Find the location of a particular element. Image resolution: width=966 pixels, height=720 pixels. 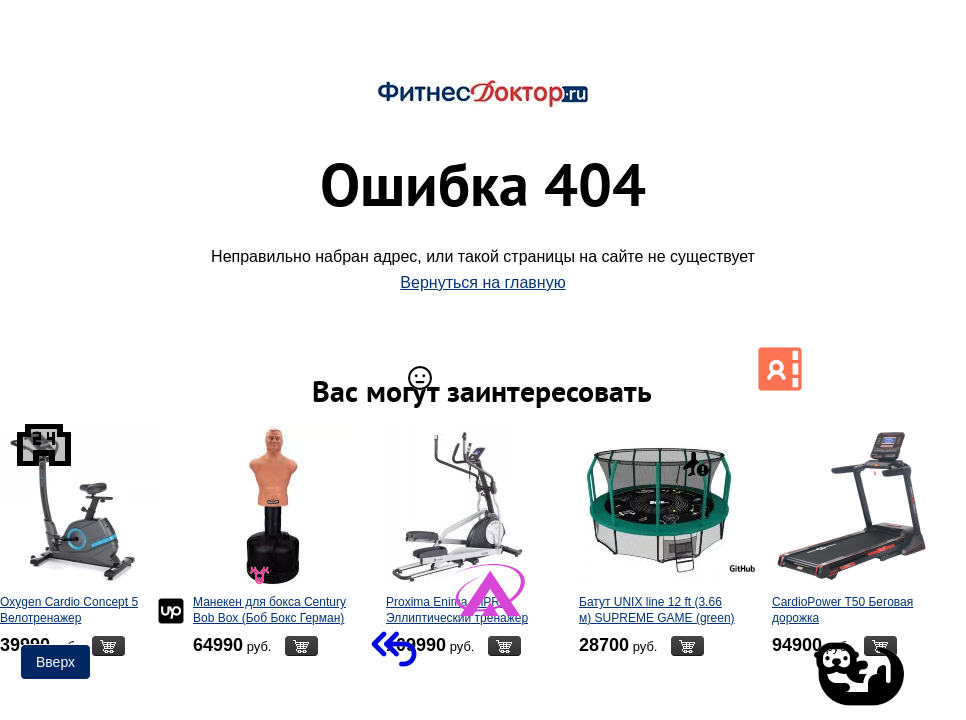

indicate neutral or average rating is located at coordinates (420, 378).